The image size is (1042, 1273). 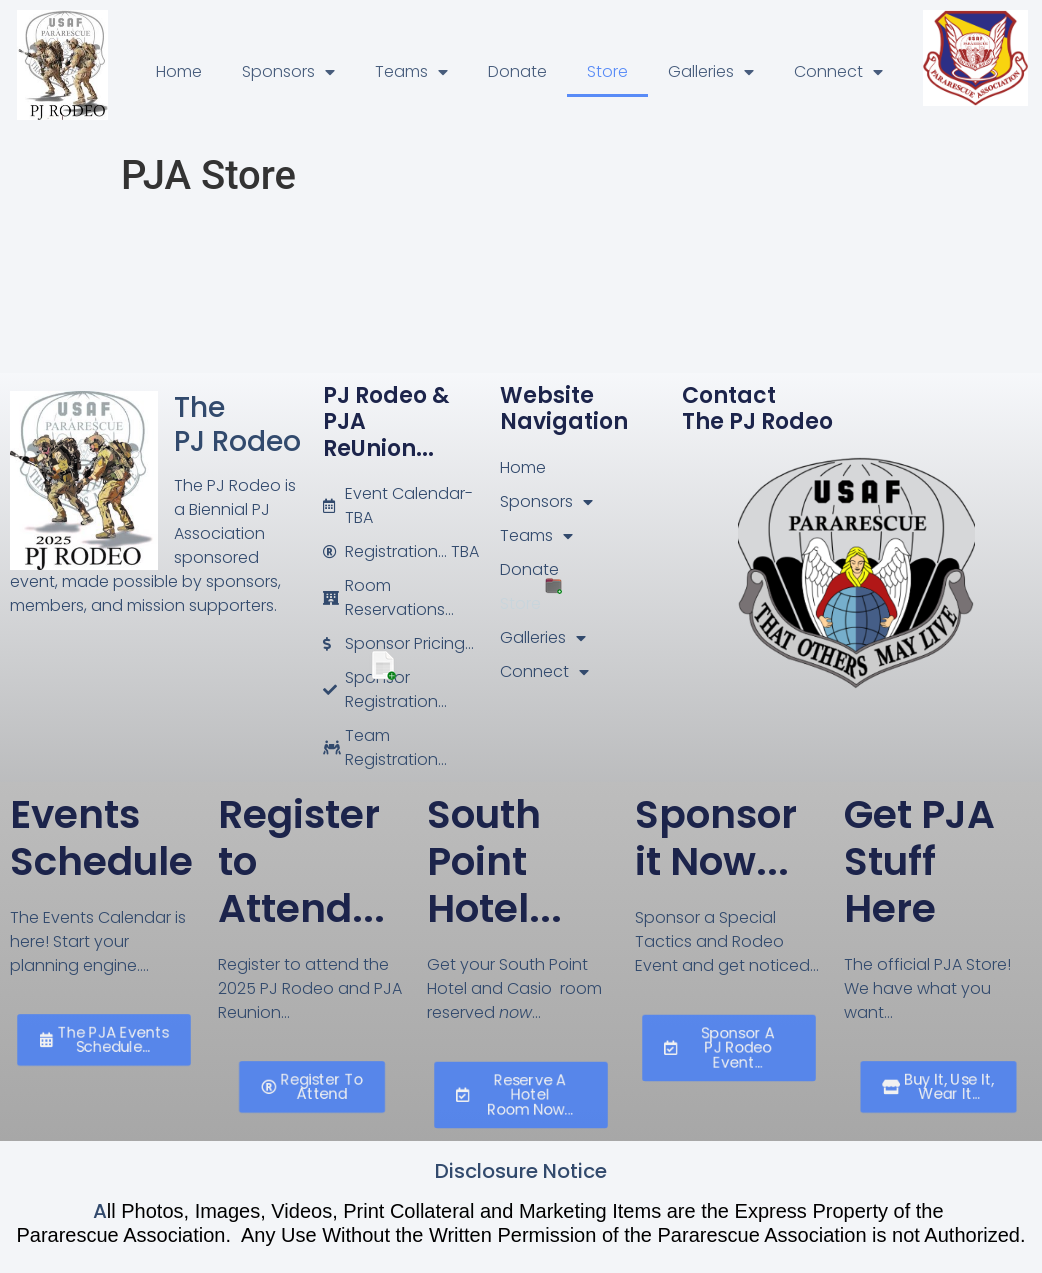 I want to click on create a new folder, so click(x=553, y=585).